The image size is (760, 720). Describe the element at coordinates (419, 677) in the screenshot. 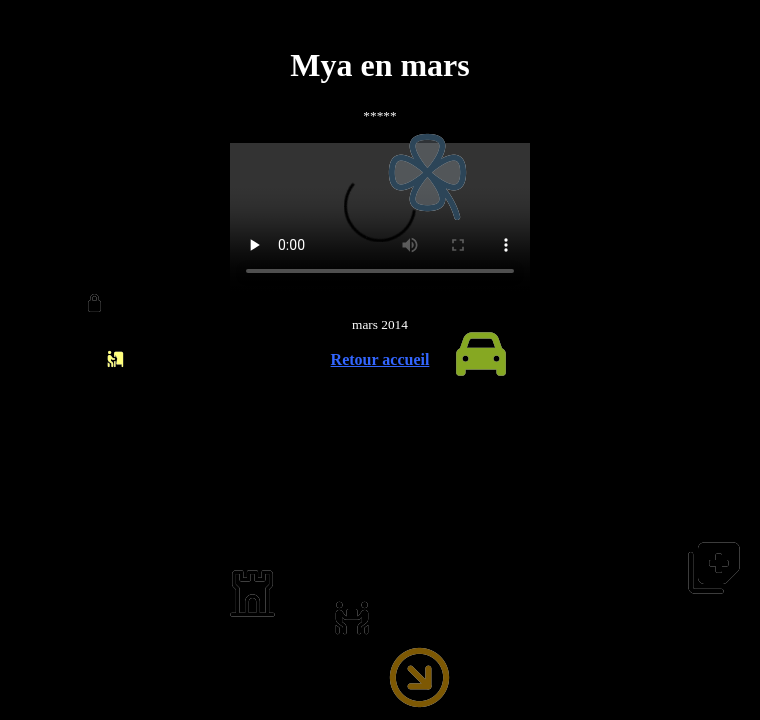

I see `navigate to the next section below` at that location.